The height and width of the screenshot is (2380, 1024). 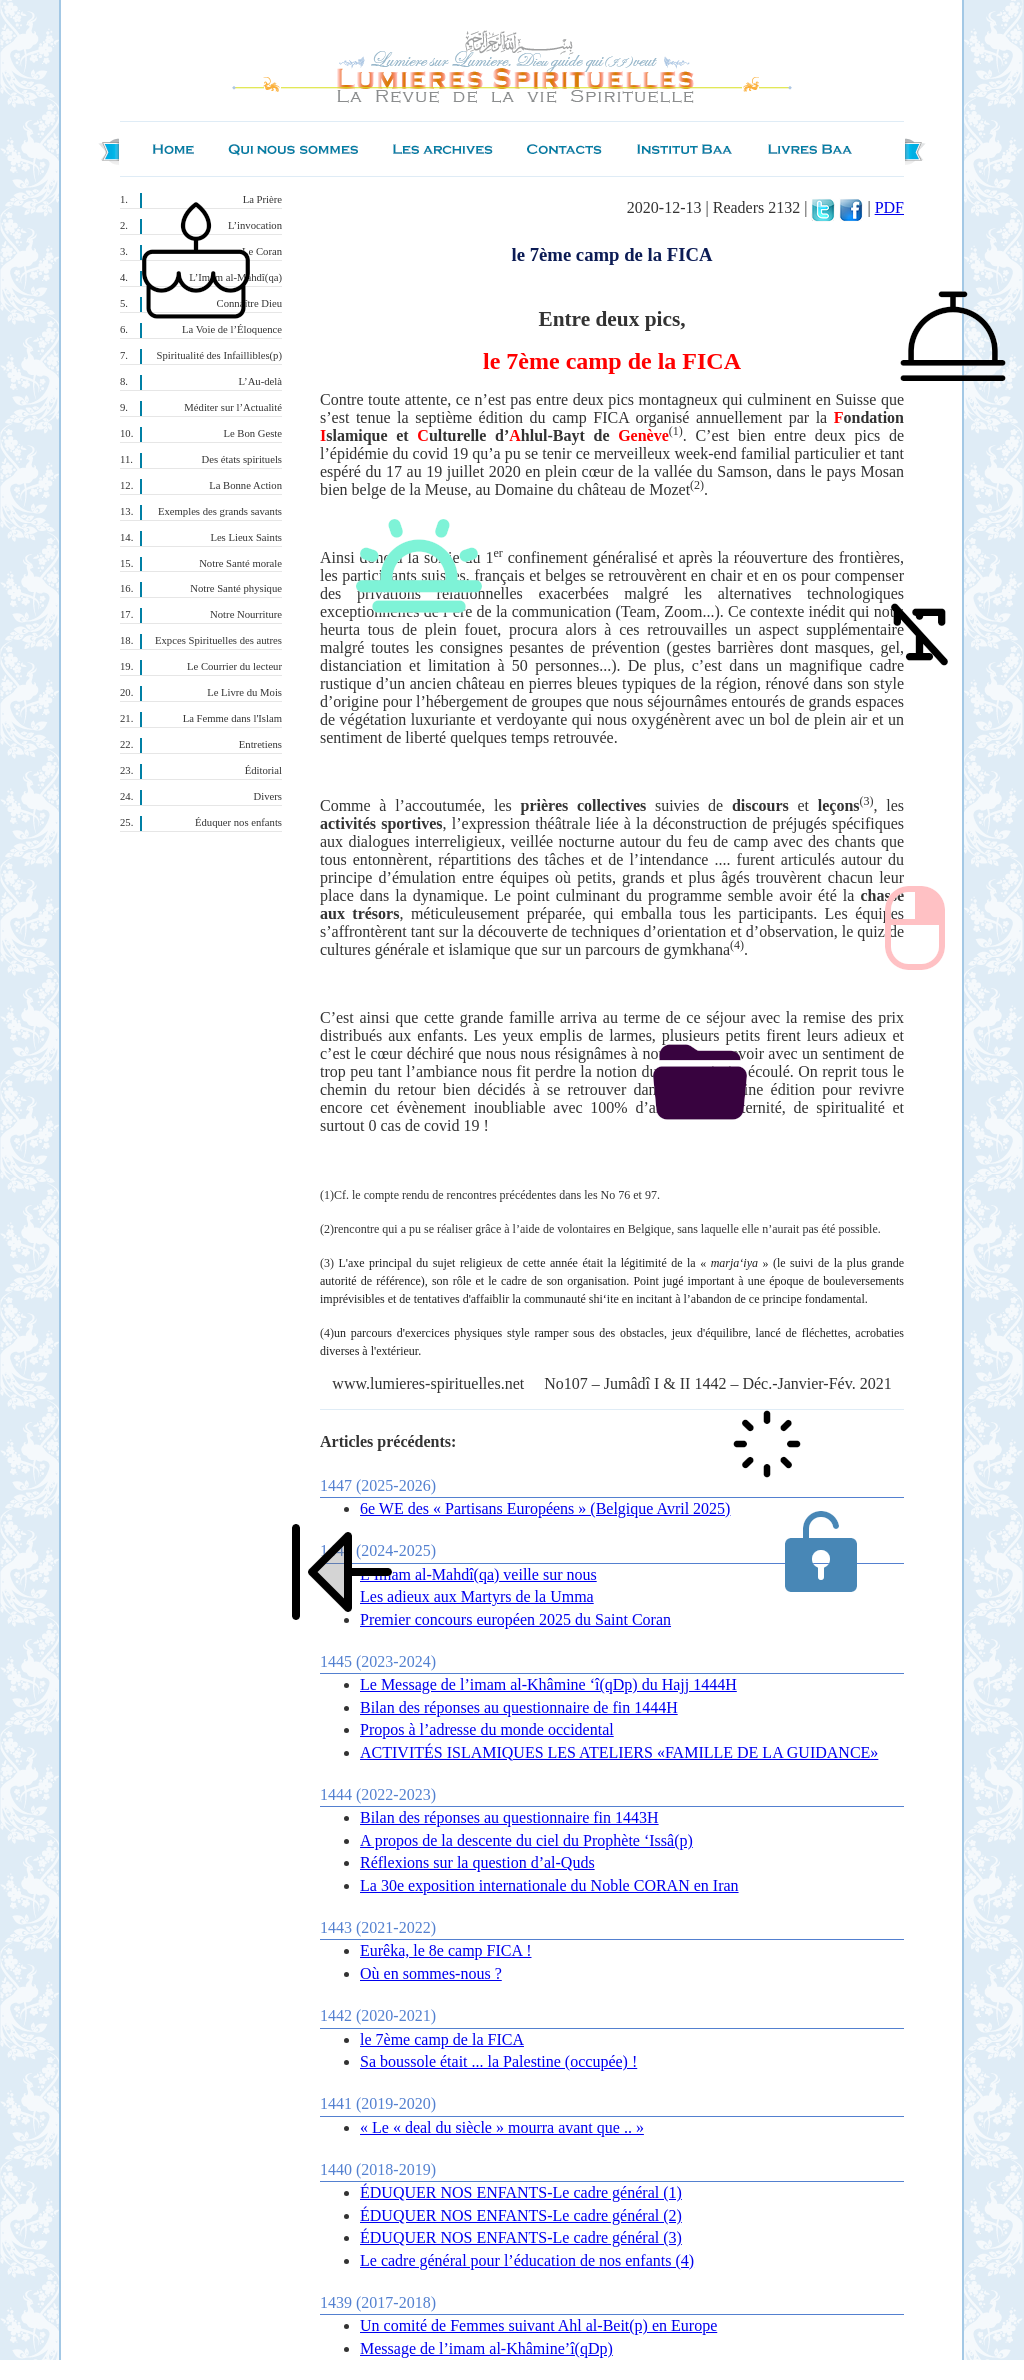 What do you see at coordinates (196, 269) in the screenshot?
I see `view birthday or celebration reminders` at bounding box center [196, 269].